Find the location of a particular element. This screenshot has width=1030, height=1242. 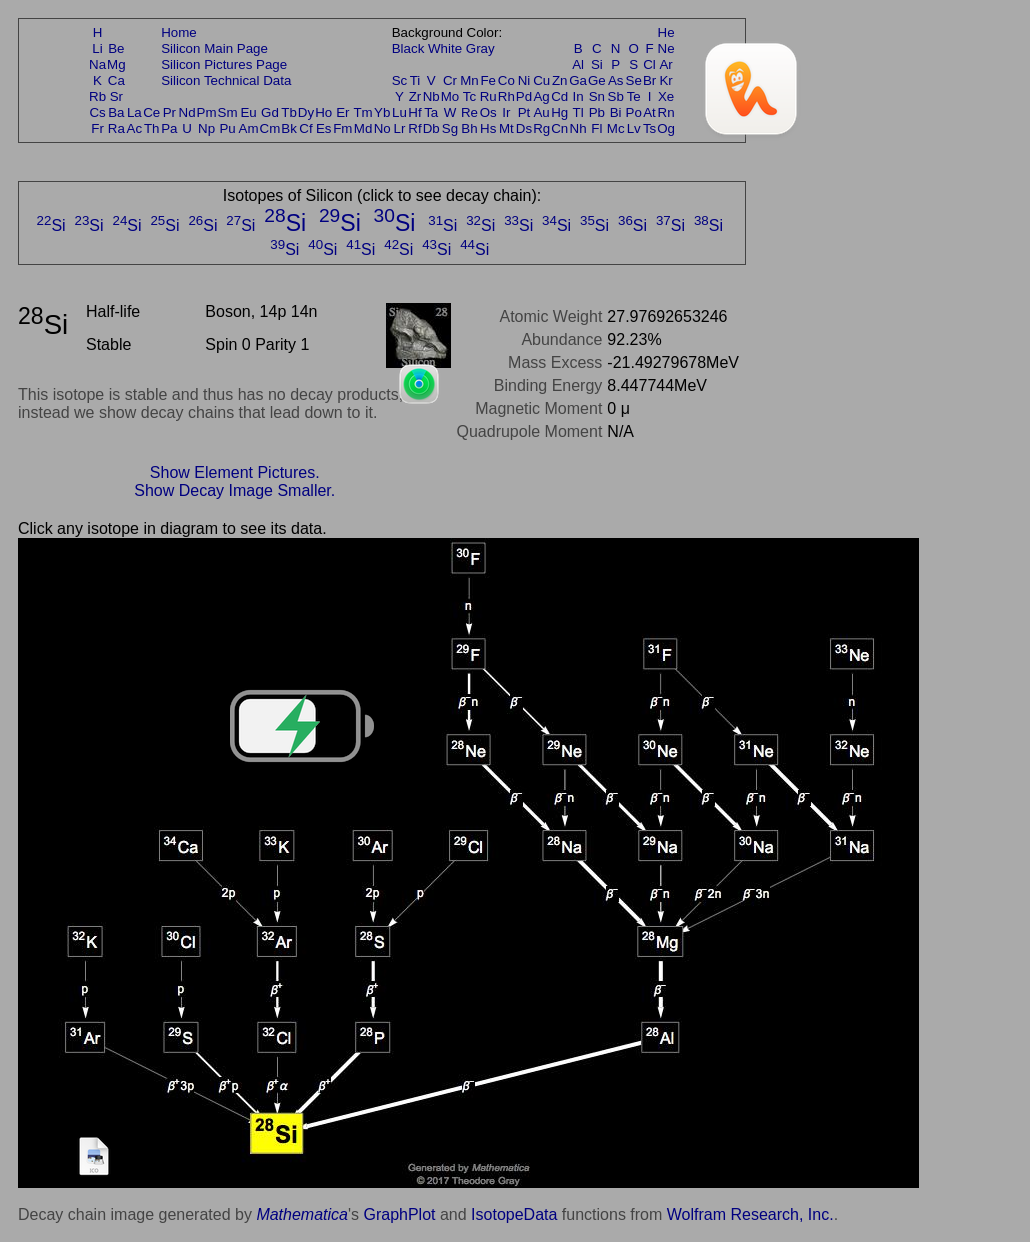

launch gnome nibbles snake game is located at coordinates (751, 89).